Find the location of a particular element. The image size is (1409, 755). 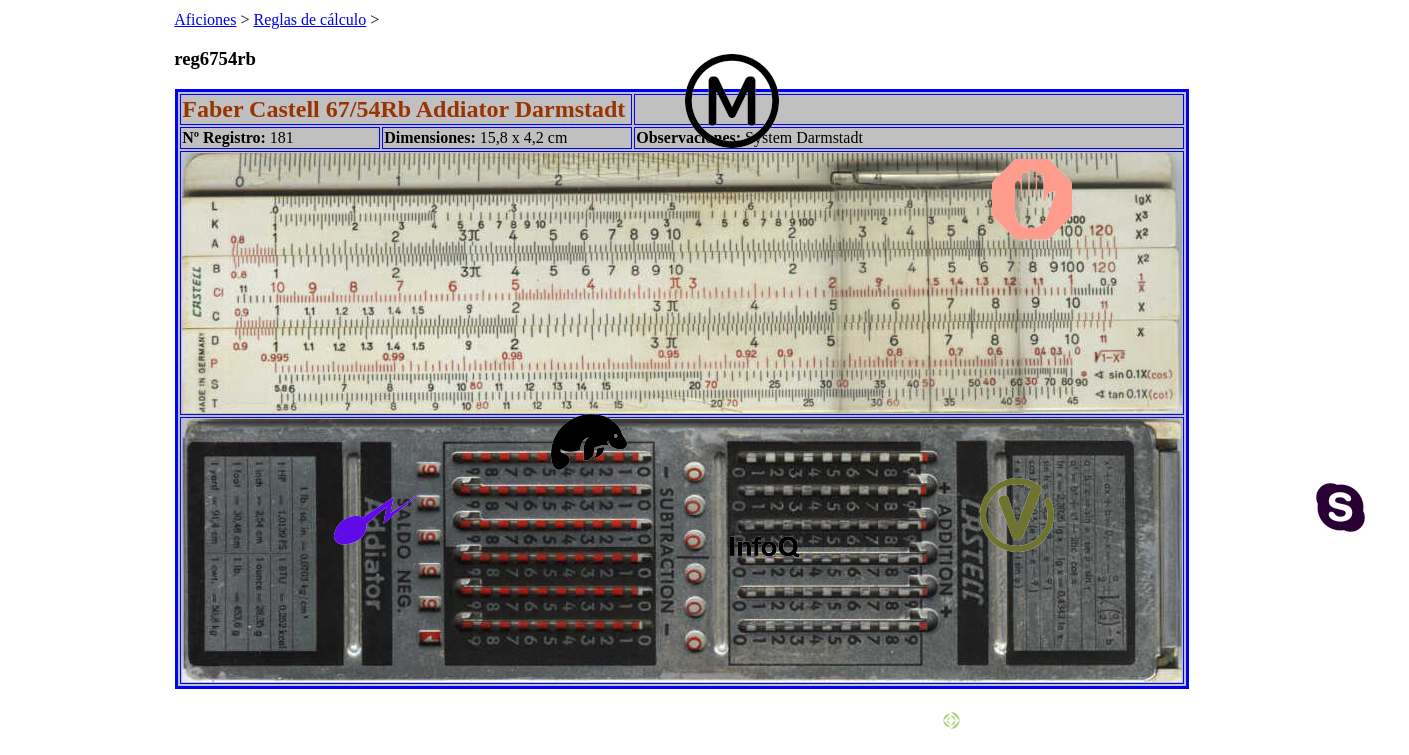

visit the InfoQ website is located at coordinates (765, 547).